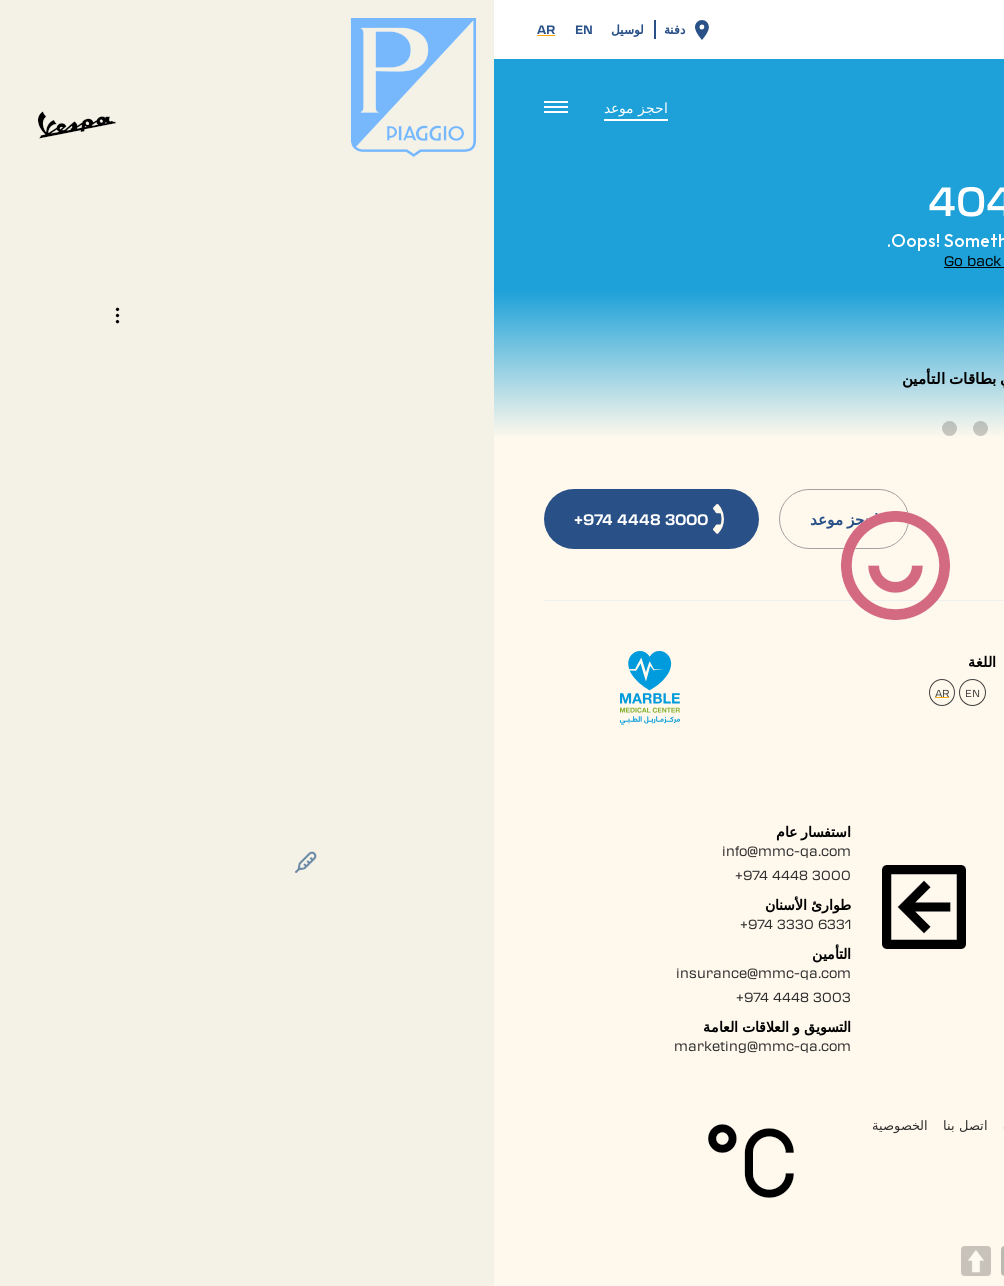 The width and height of the screenshot is (1004, 1286). I want to click on check temperature or health readings, so click(305, 862).